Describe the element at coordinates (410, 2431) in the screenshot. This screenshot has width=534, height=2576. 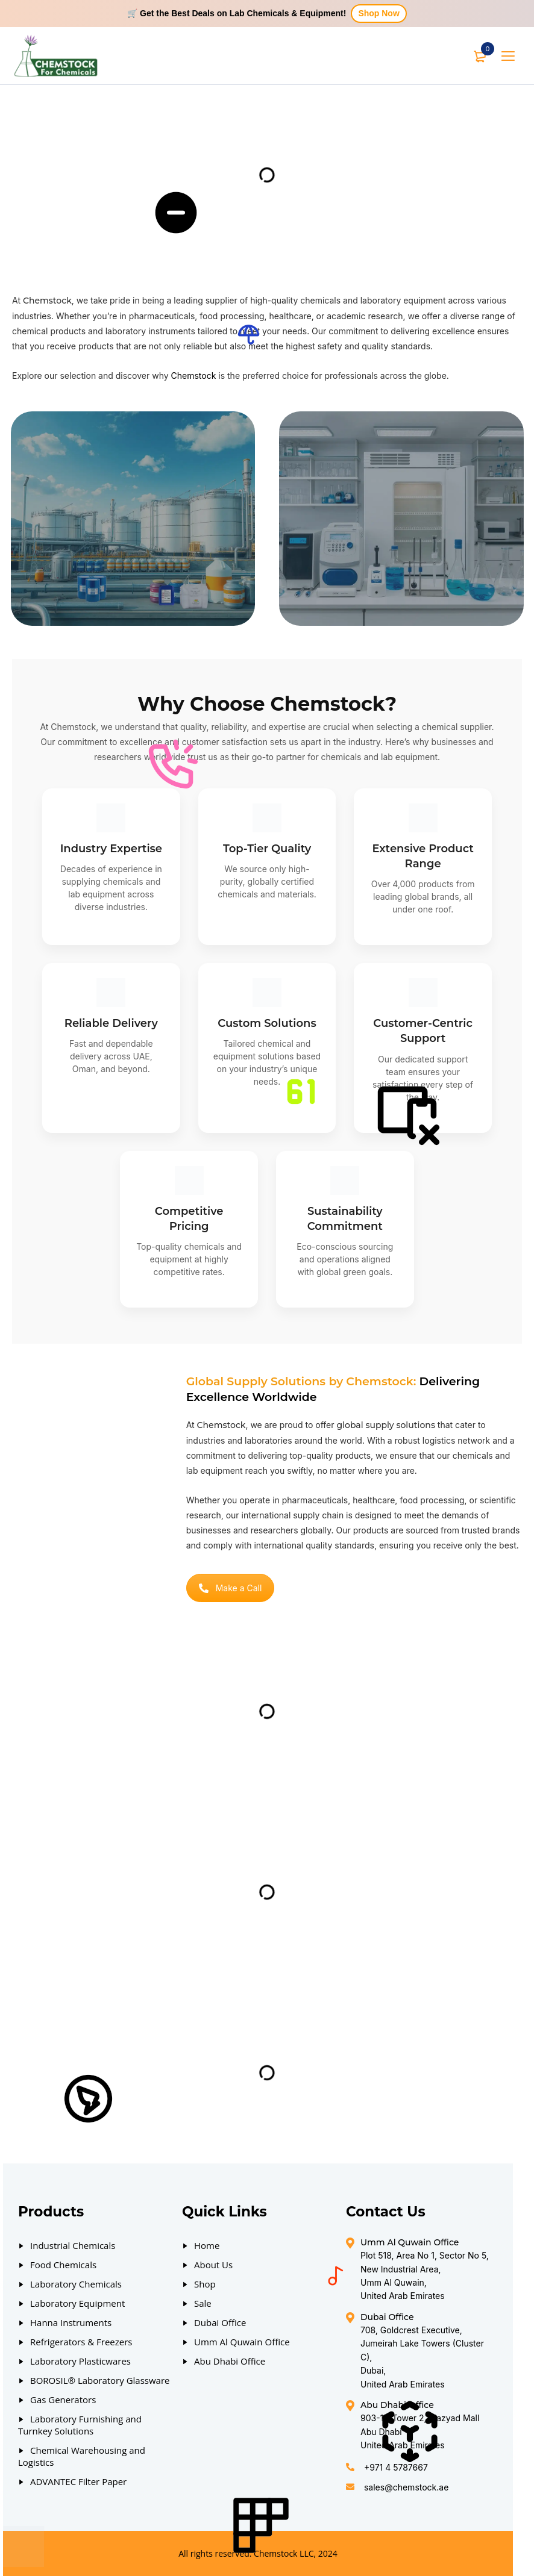
I see `access 3D modeling or spatial view options` at that location.